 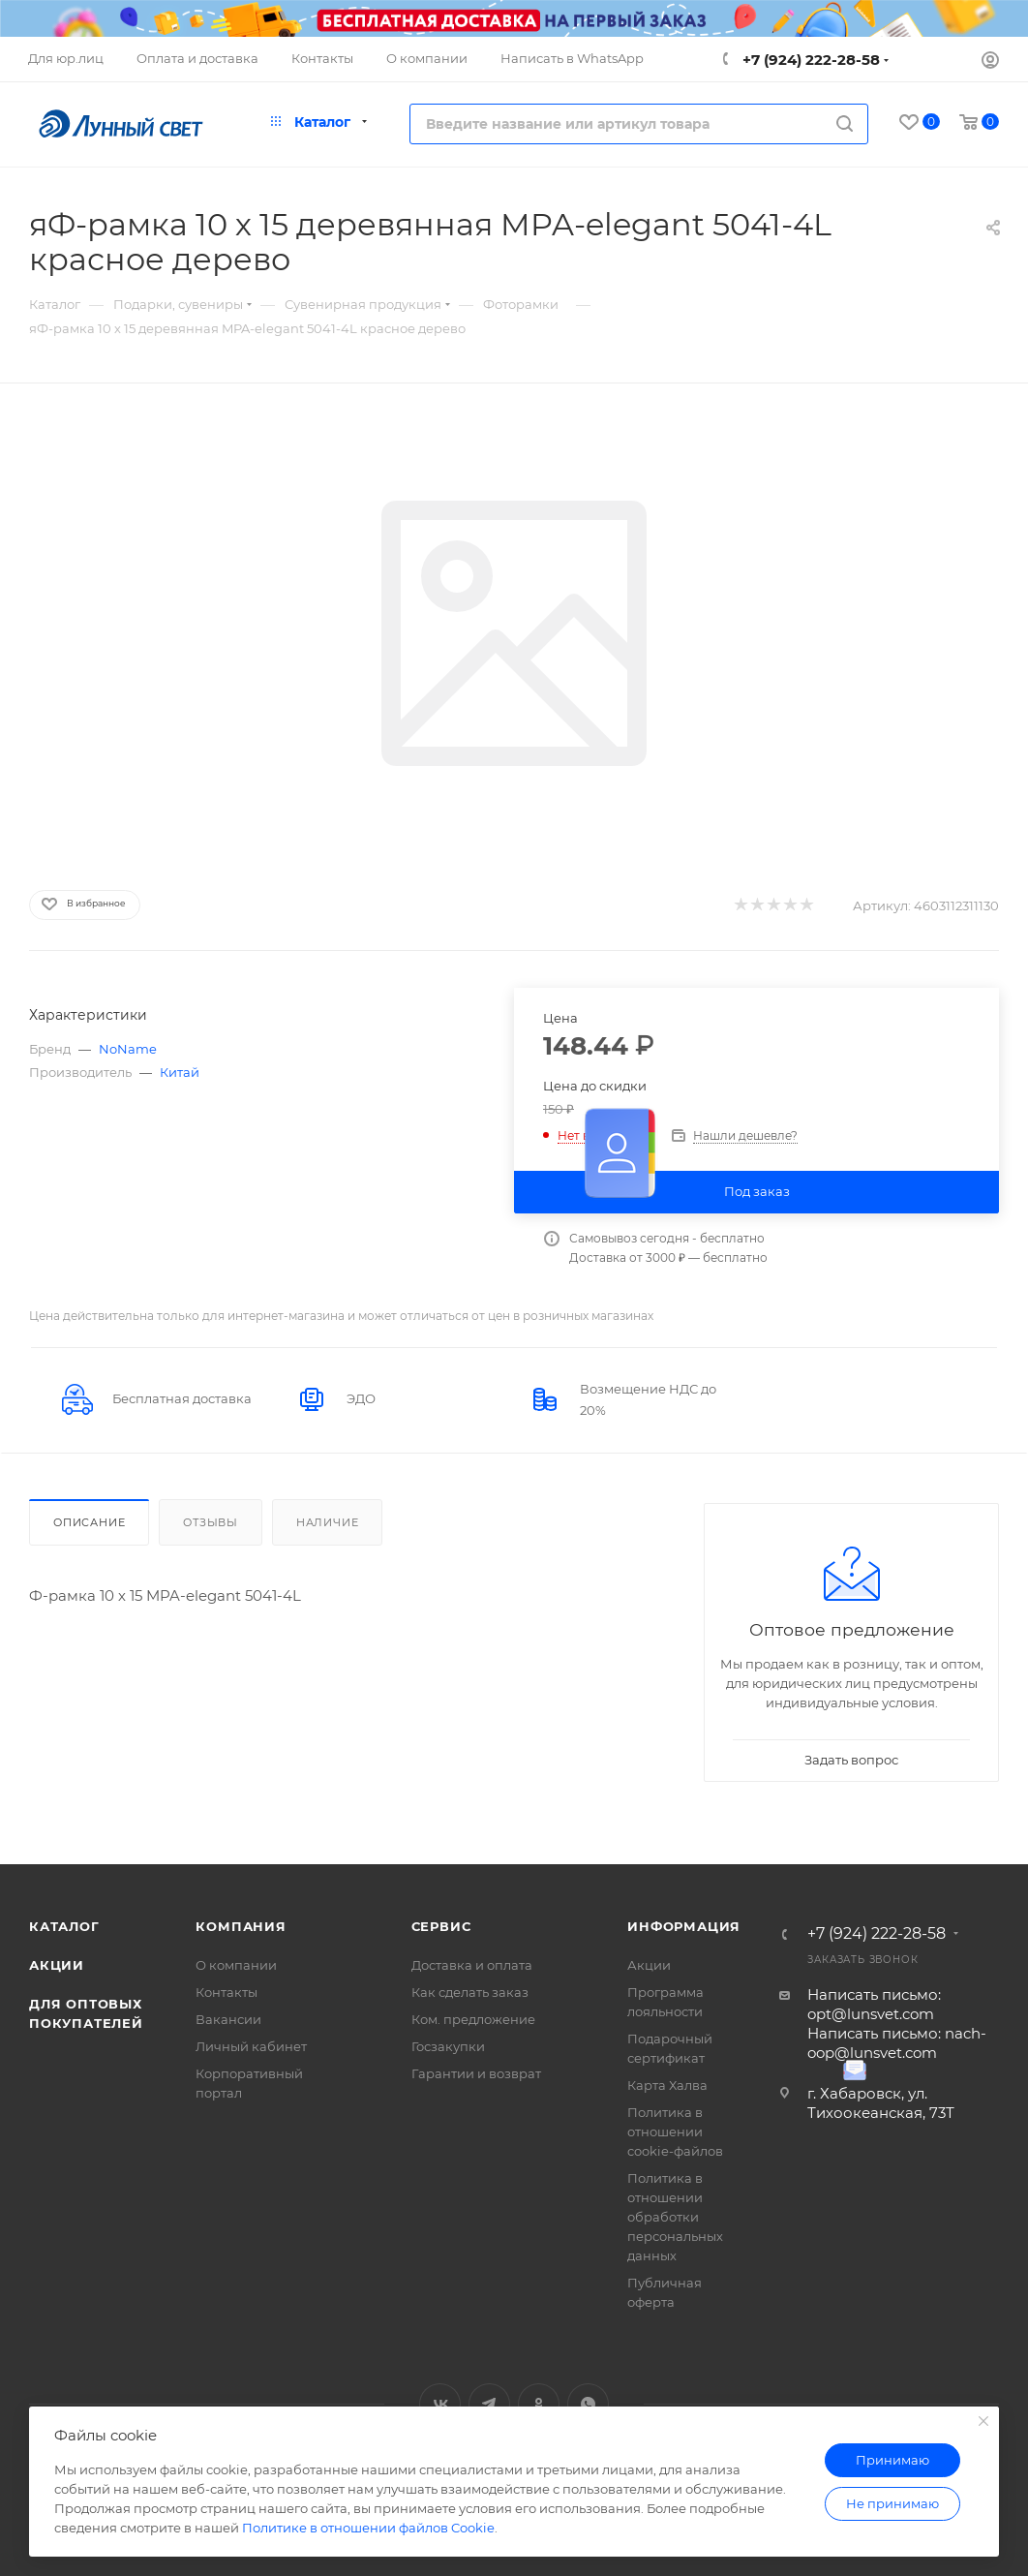 What do you see at coordinates (855, 2071) in the screenshot?
I see `indicates a message has been read` at bounding box center [855, 2071].